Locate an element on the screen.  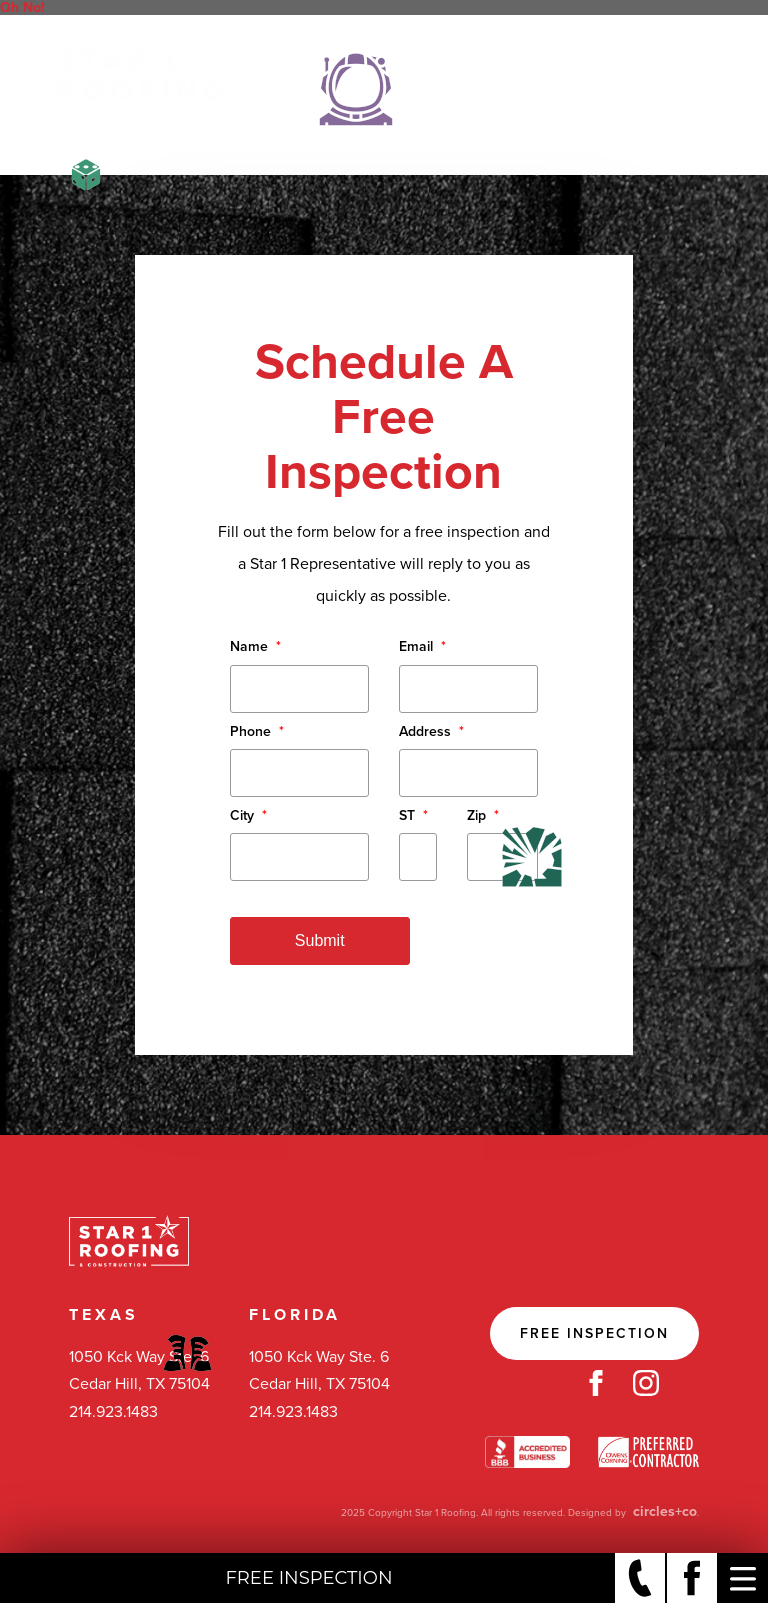
equip steel-toe boots to your character is located at coordinates (187, 1352).